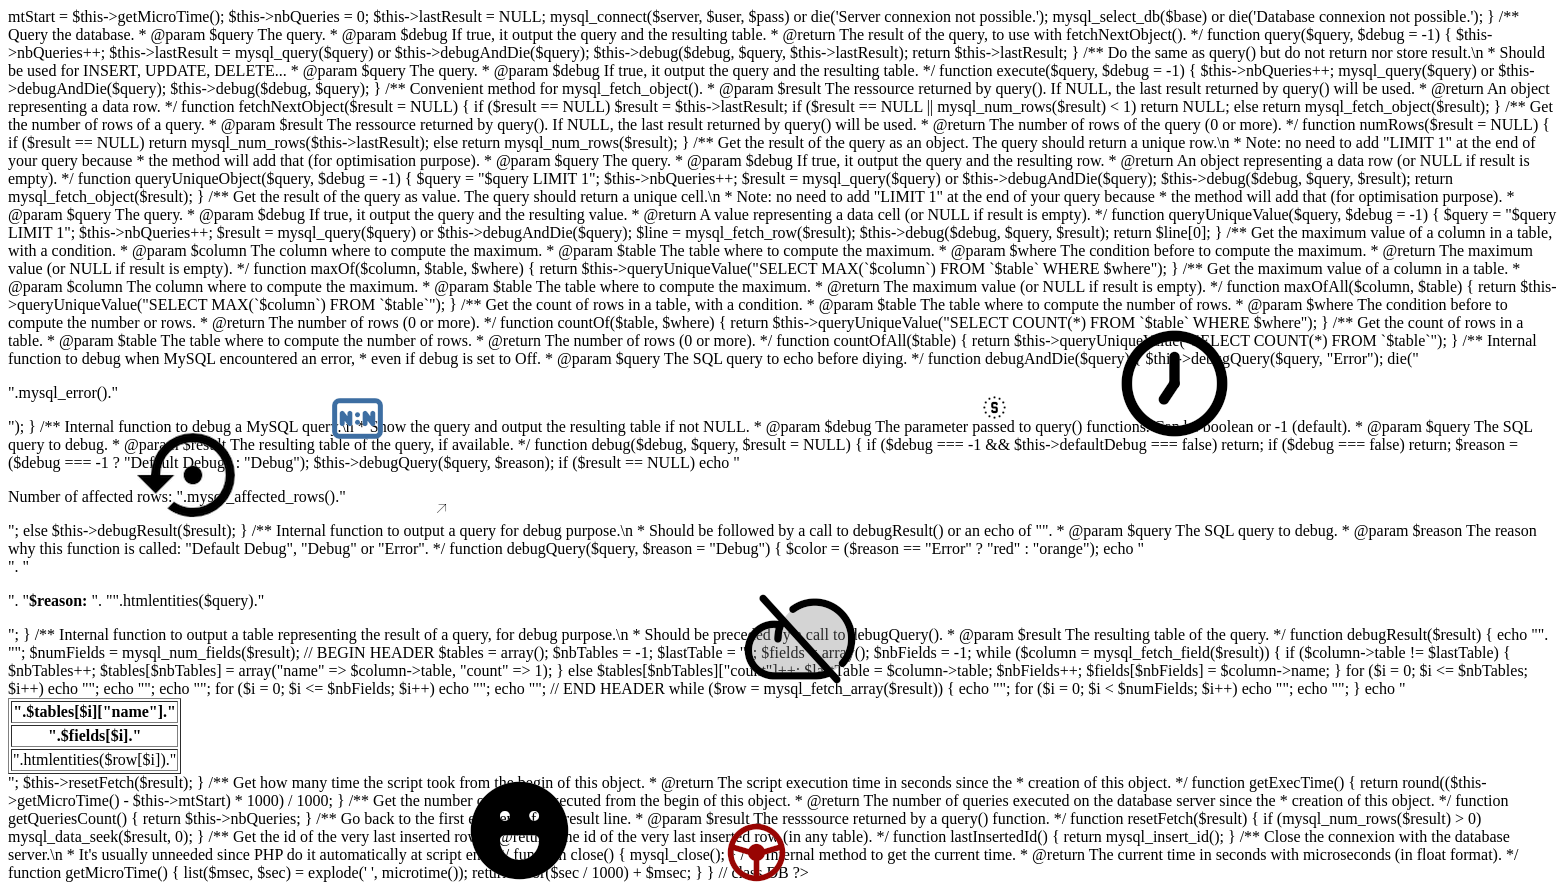 The image size is (1568, 890). I want to click on indicates a pending or in-progress sync status, so click(994, 407).